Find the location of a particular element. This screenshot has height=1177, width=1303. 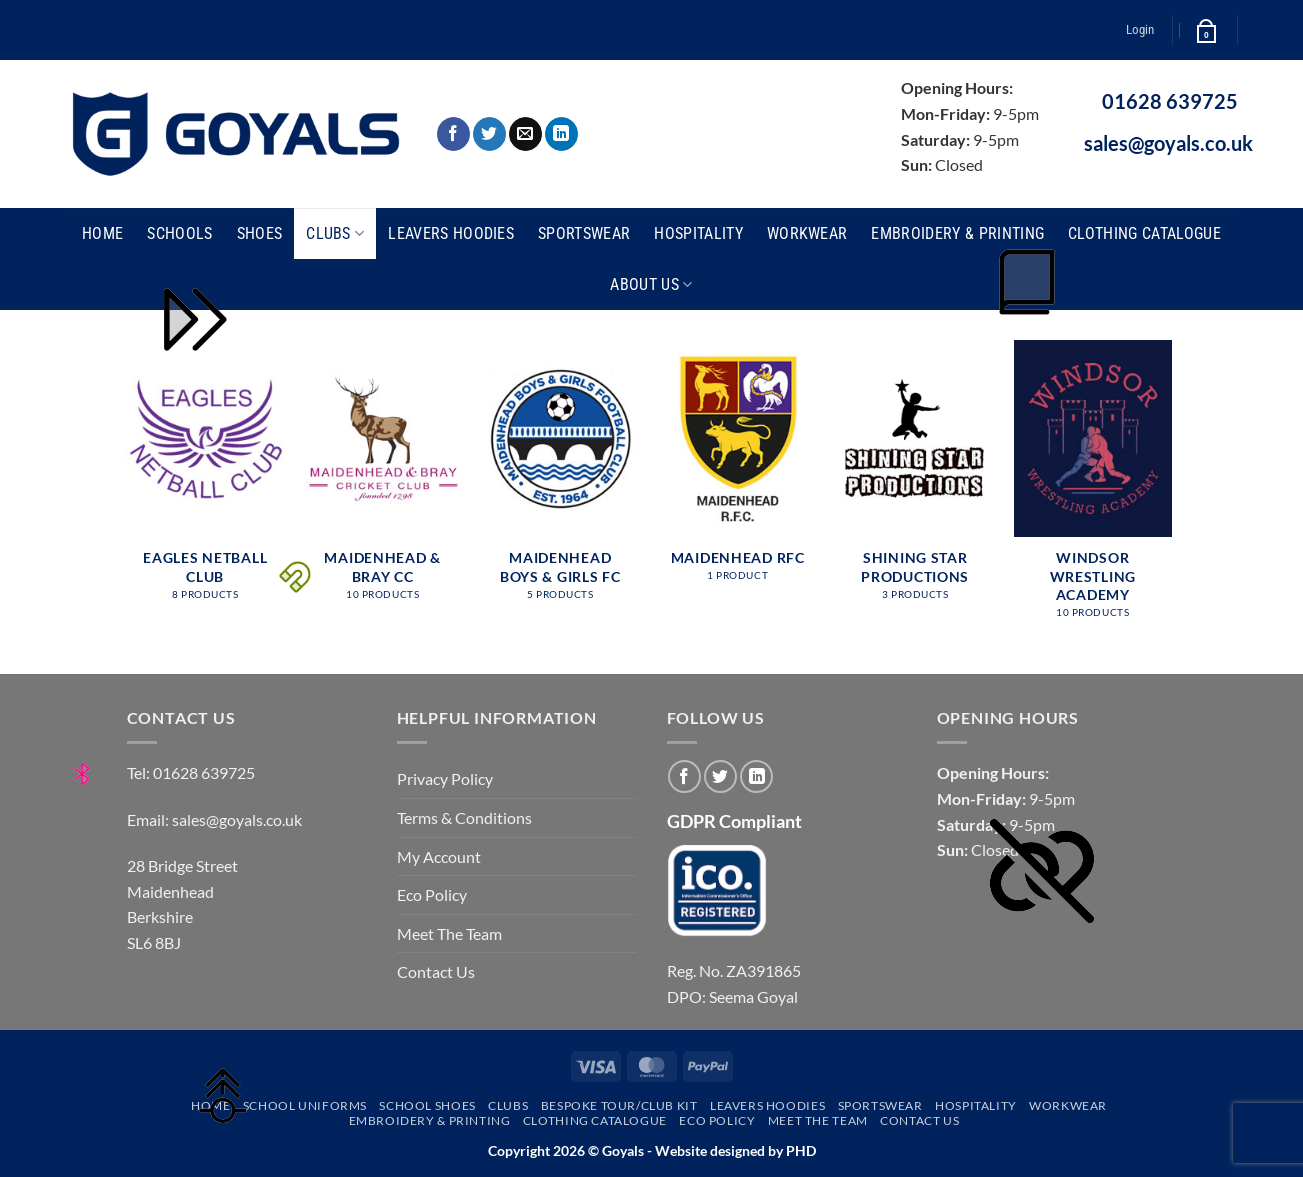

toggle bluetooth connectivity on or off is located at coordinates (82, 774).